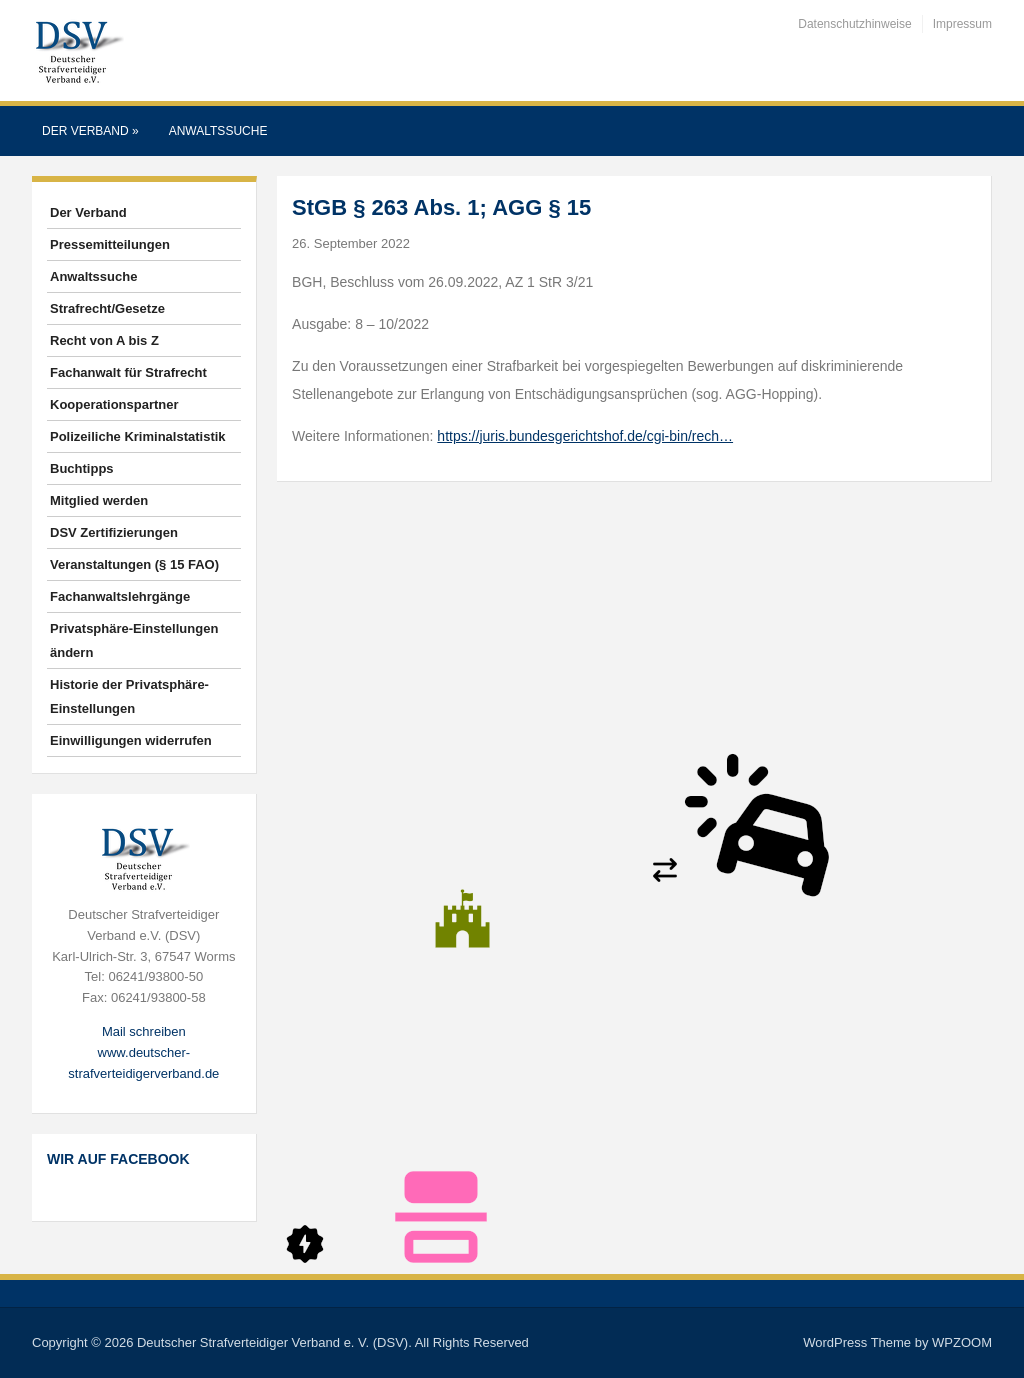 The width and height of the screenshot is (1024, 1378). What do you see at coordinates (665, 870) in the screenshot?
I see `swap or exchange items` at bounding box center [665, 870].